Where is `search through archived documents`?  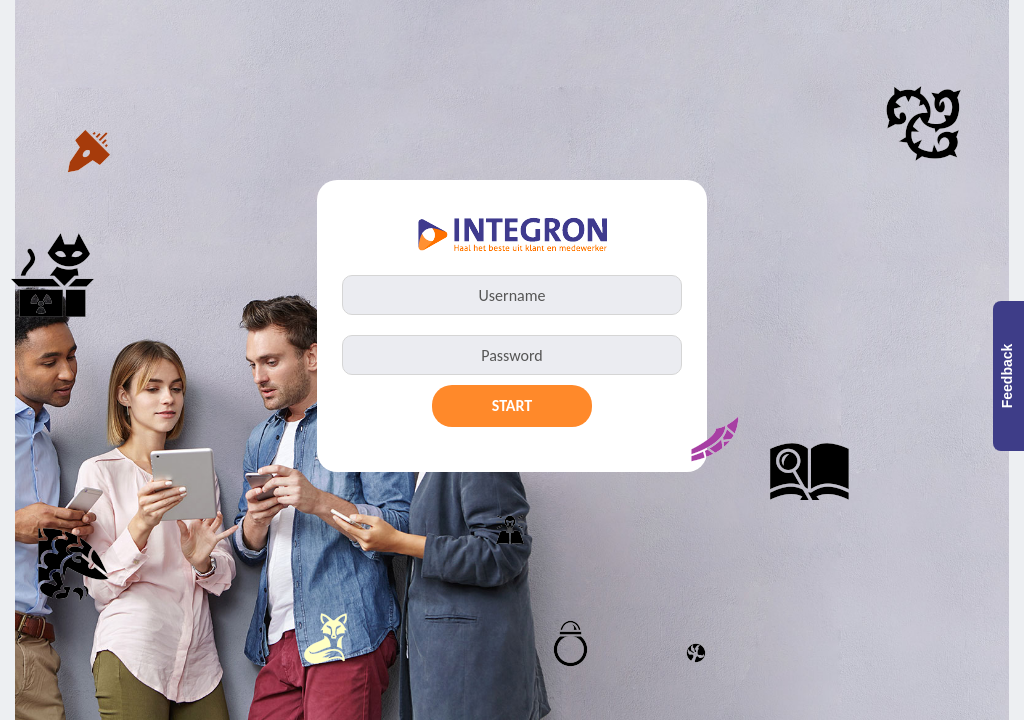 search through archived documents is located at coordinates (809, 471).